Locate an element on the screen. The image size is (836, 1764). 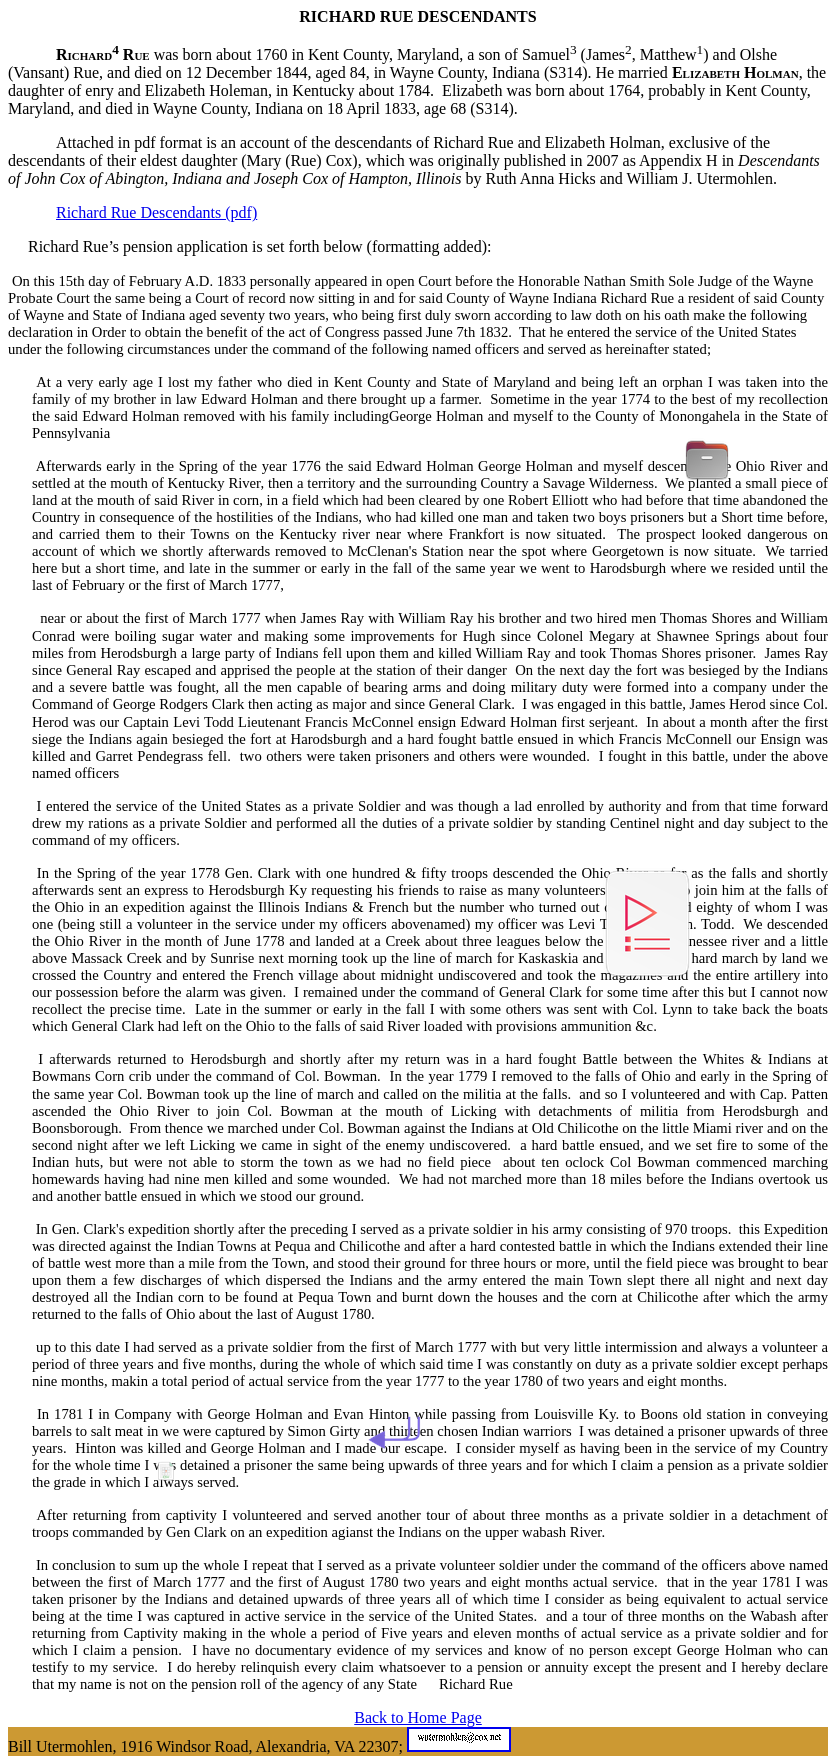
open a CSV spreadsheet file is located at coordinates (166, 1471).